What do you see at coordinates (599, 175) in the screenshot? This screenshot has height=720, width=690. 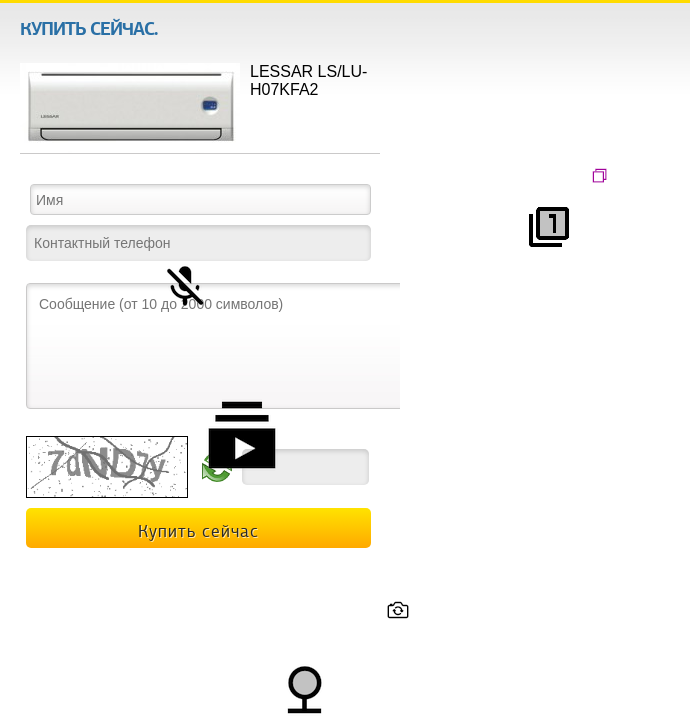 I see `restore window to previous size` at bounding box center [599, 175].